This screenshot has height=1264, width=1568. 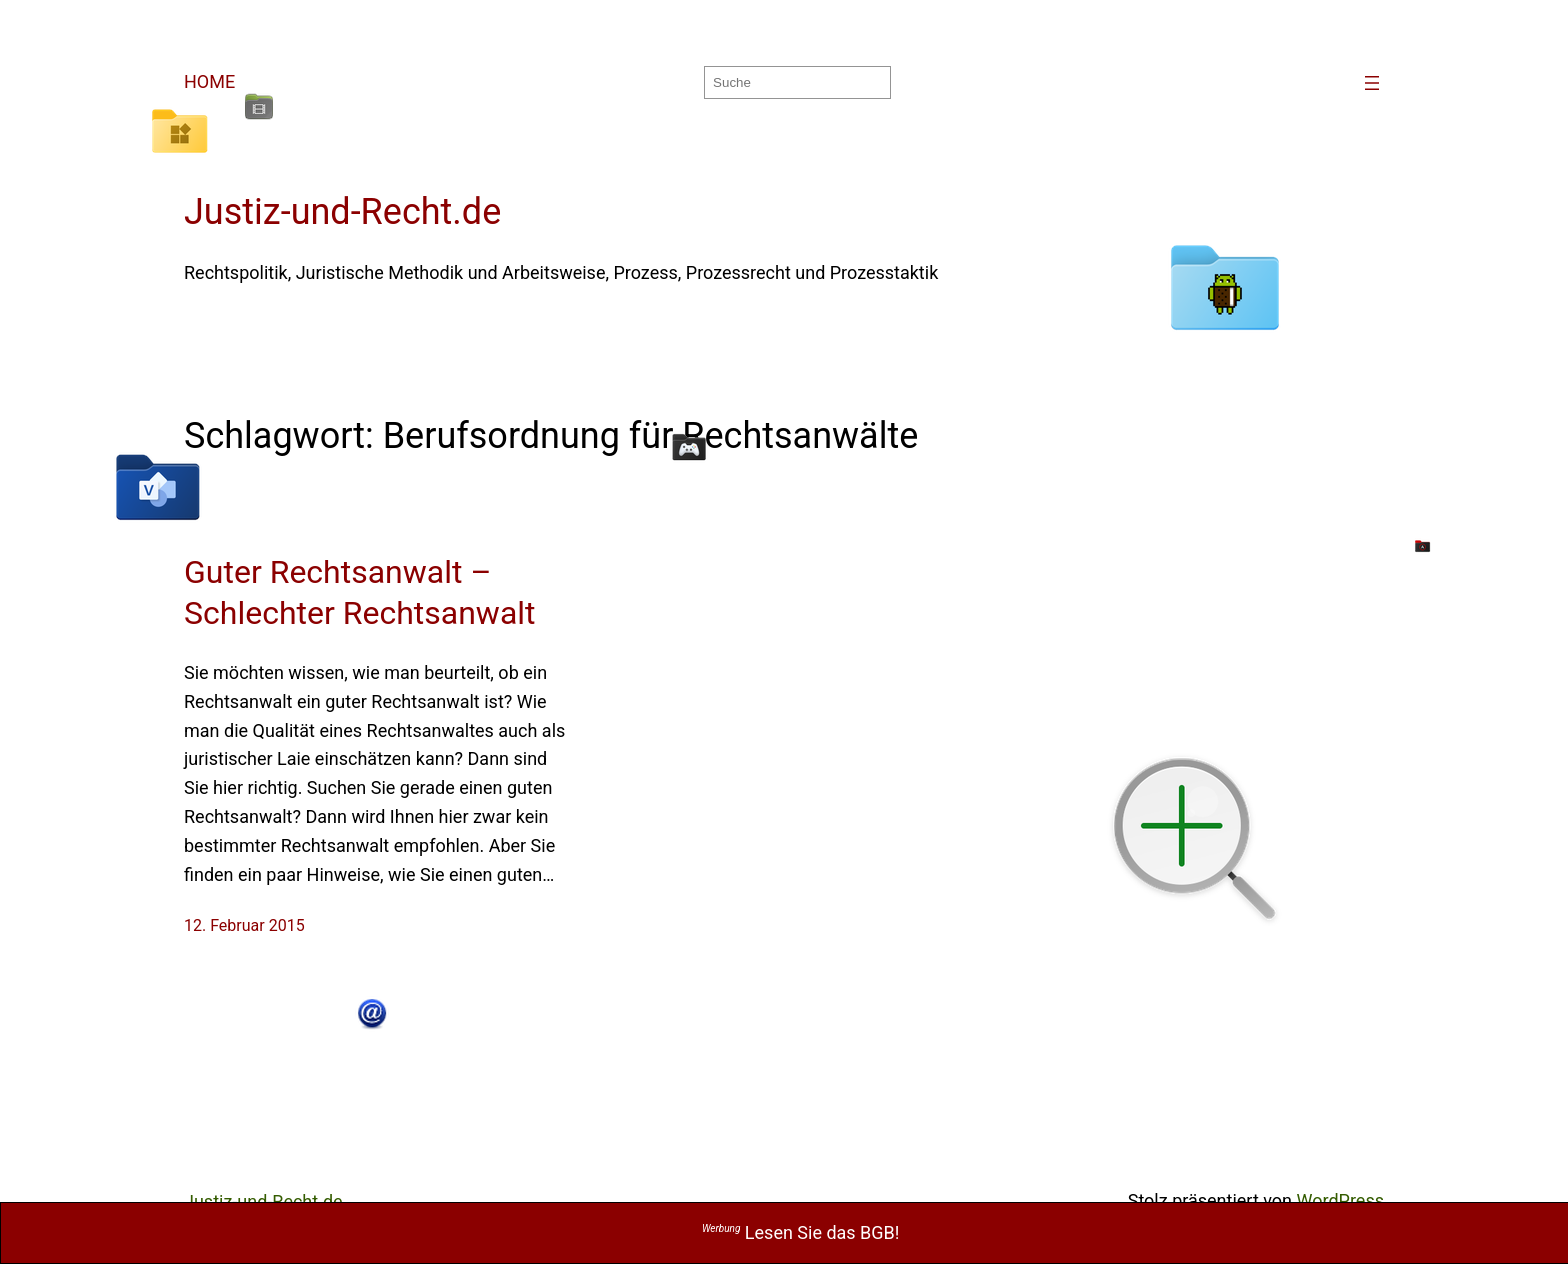 I want to click on open your videos folder, so click(x=259, y=106).